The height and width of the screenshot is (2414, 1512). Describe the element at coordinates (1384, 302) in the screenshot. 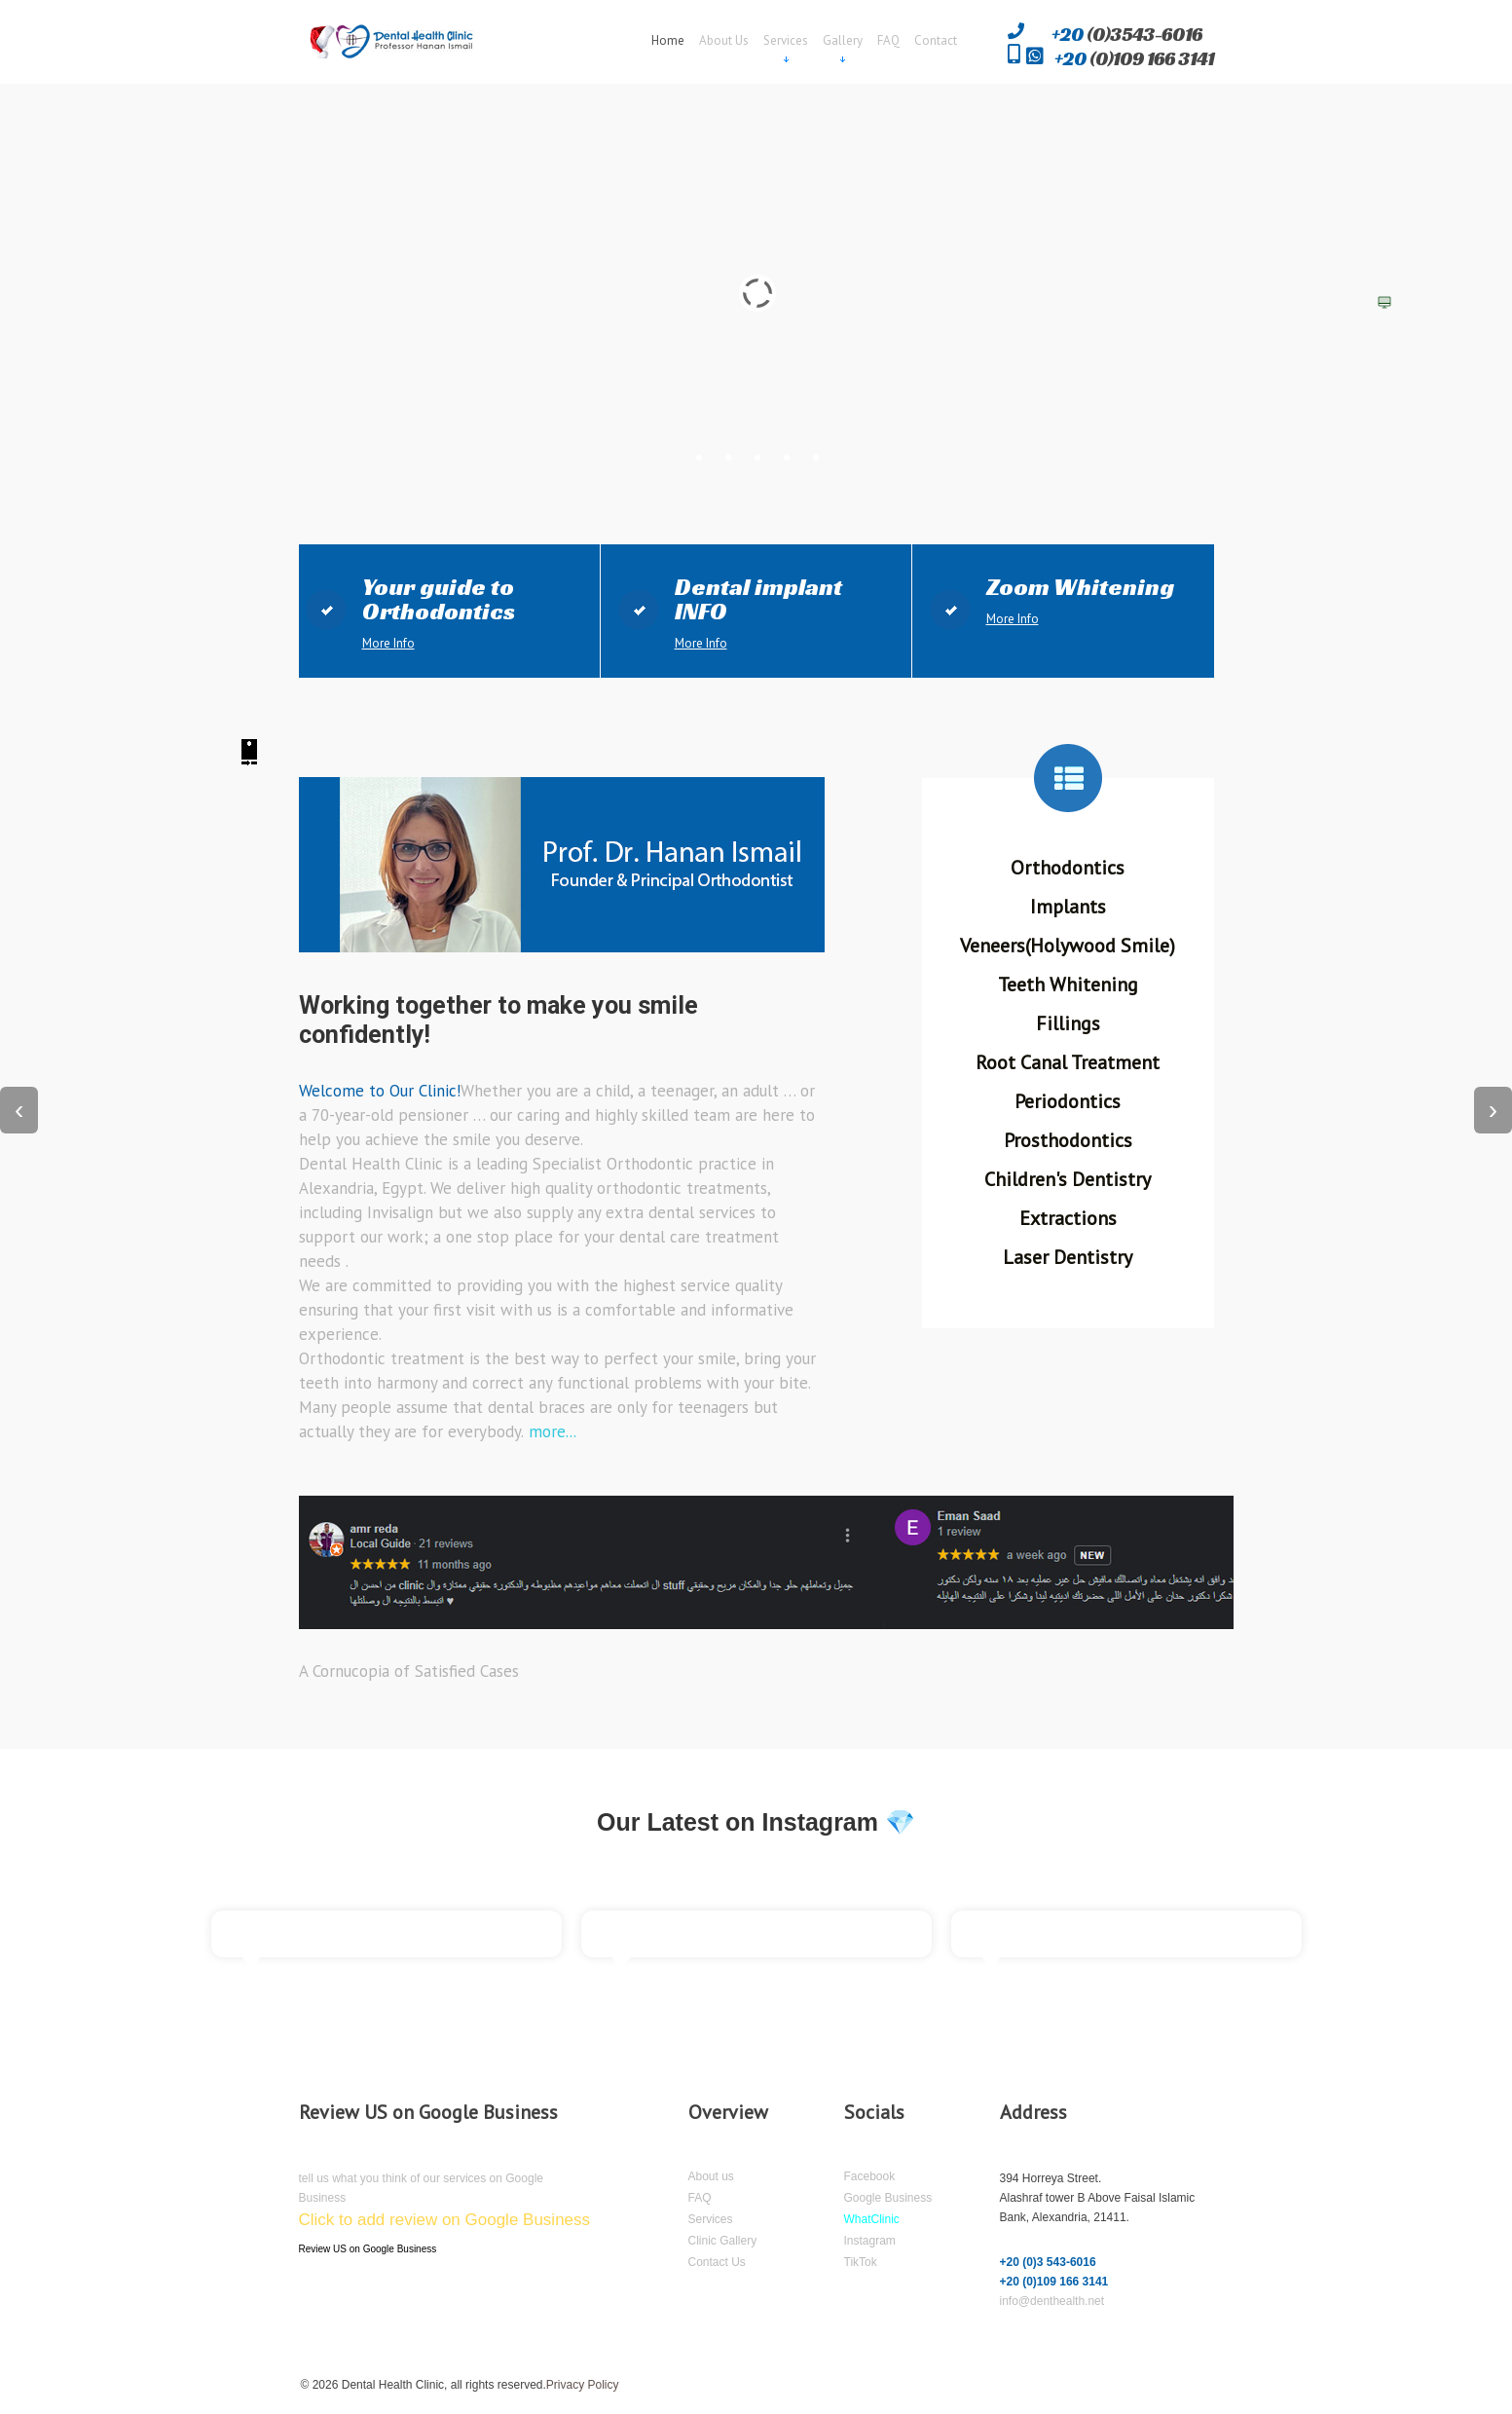

I see `switch to desktop view` at that location.